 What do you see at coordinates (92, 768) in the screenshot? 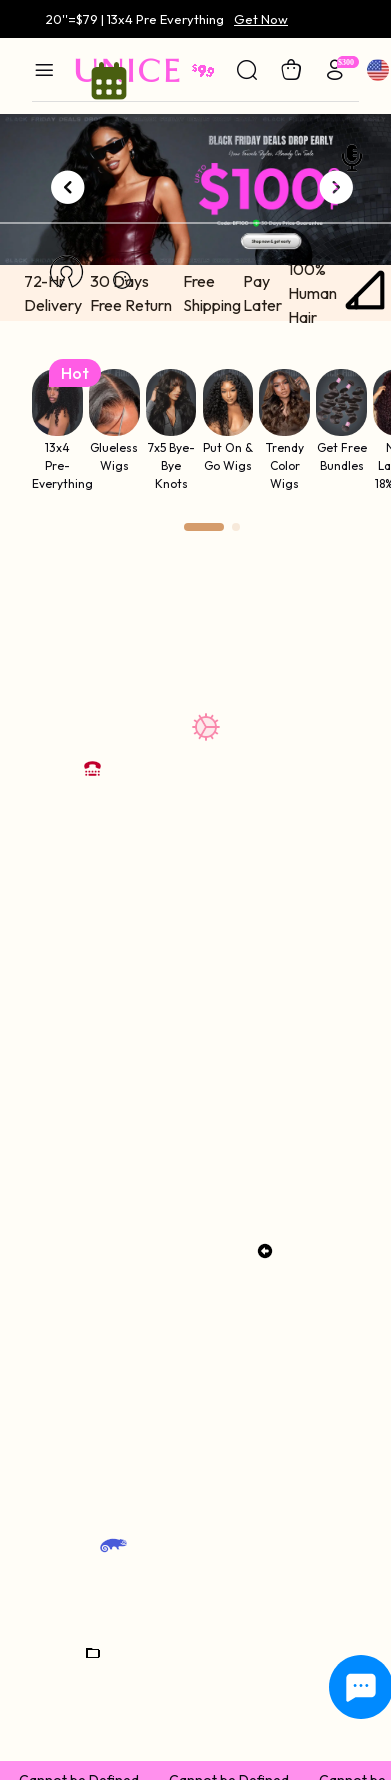
I see `enable tty/tdd accessibility for hearing-impaired calls` at bounding box center [92, 768].